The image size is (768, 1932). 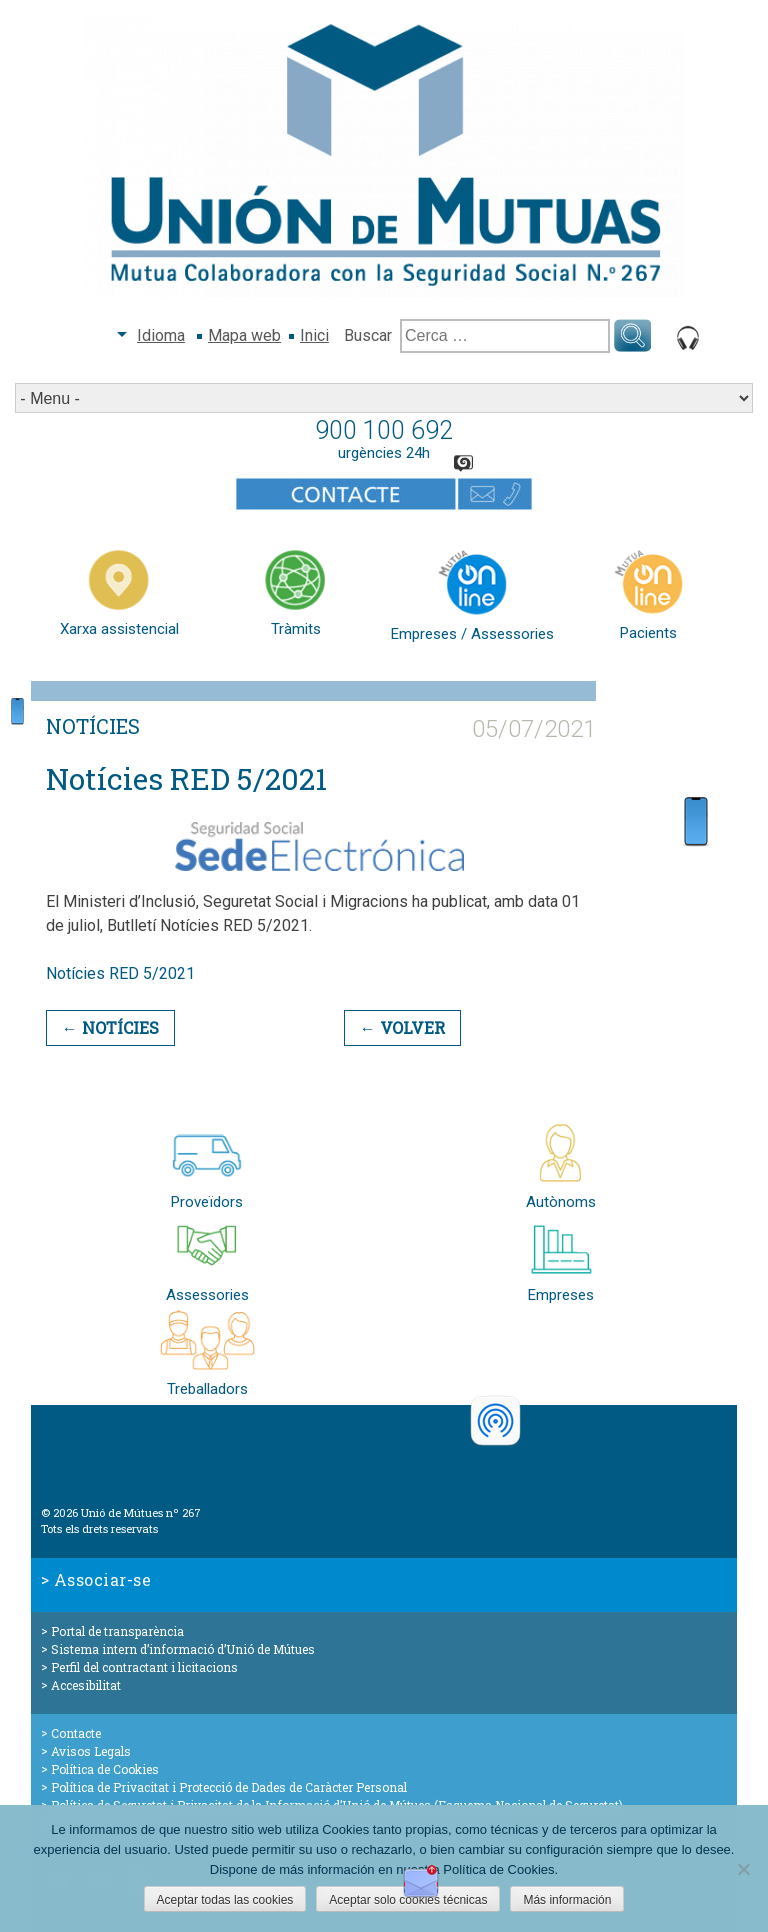 What do you see at coordinates (17, 711) in the screenshot?
I see `indicates a connected iPhone device` at bounding box center [17, 711].